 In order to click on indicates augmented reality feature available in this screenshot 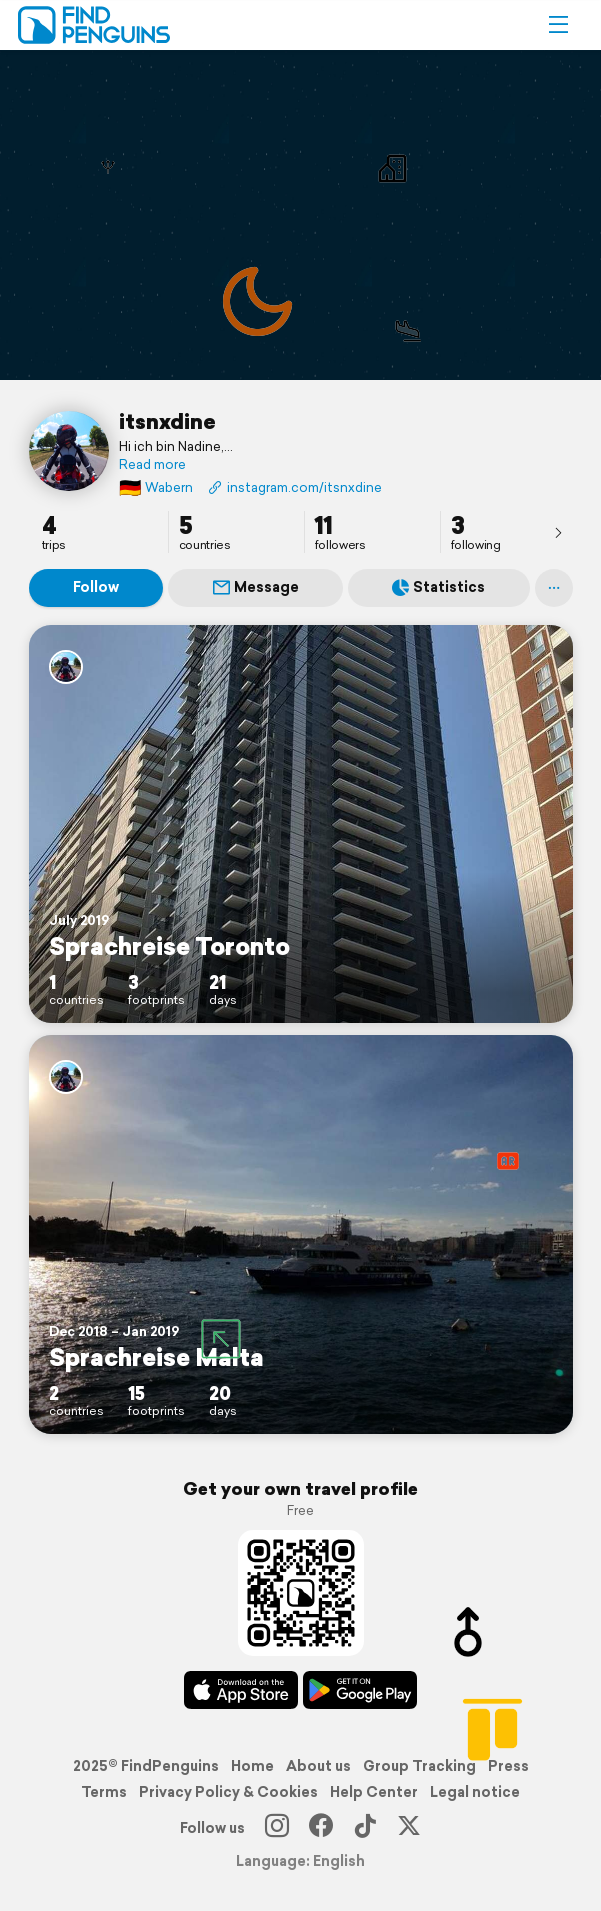, I will do `click(508, 1161)`.